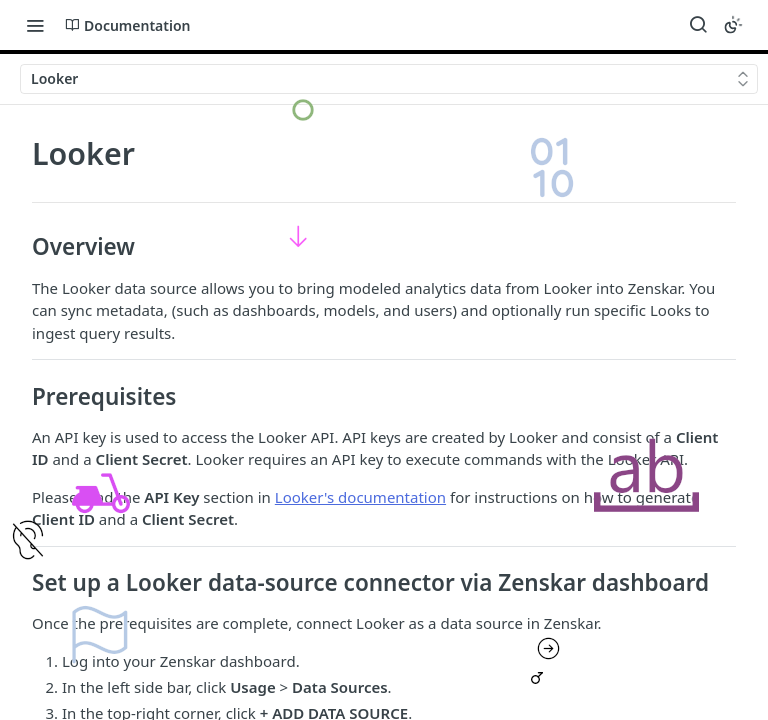 Image resolution: width=768 pixels, height=720 pixels. What do you see at coordinates (28, 540) in the screenshot?
I see `mute or disable audio listening` at bounding box center [28, 540].